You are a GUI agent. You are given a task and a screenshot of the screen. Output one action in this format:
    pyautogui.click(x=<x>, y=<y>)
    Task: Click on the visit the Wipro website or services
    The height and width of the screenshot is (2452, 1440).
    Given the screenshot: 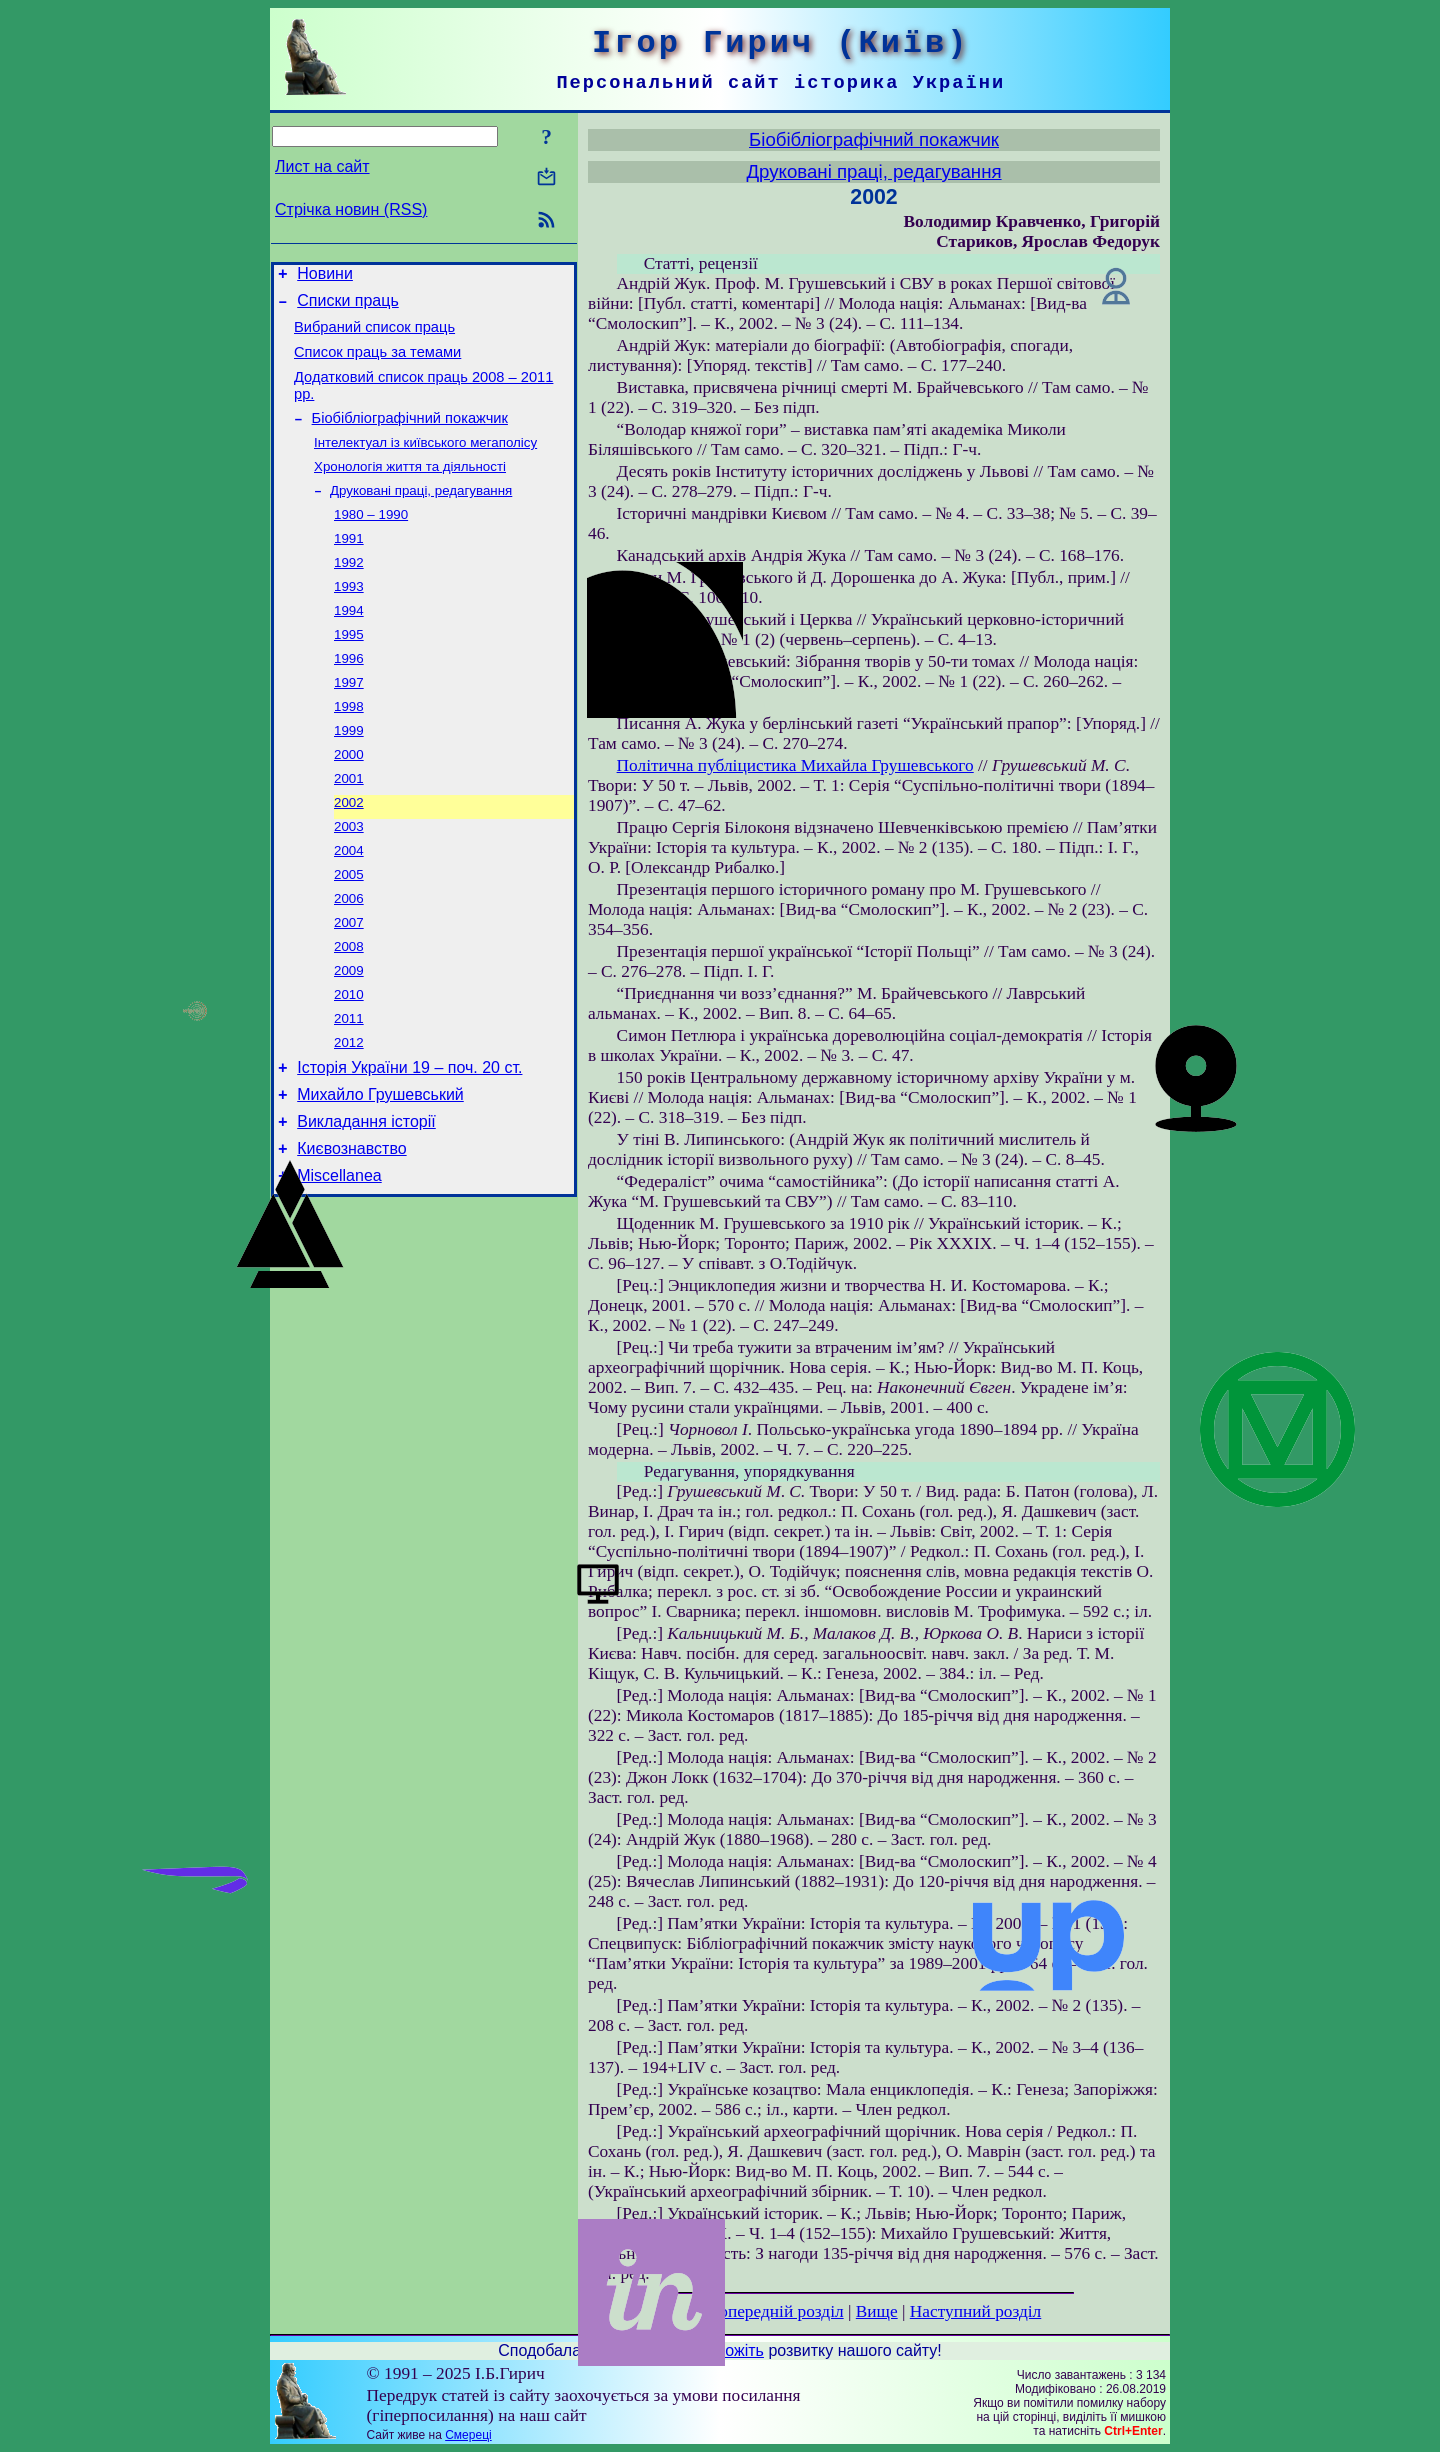 What is the action you would take?
    pyautogui.click(x=195, y=1011)
    